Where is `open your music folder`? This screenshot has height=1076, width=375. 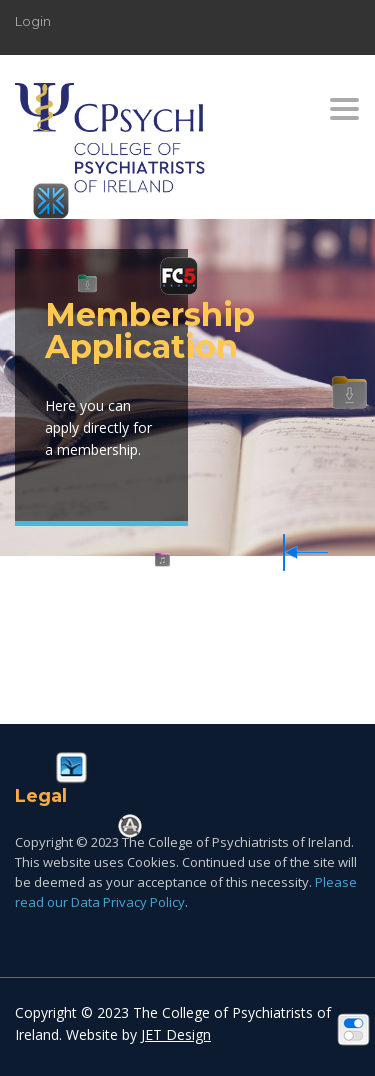 open your music folder is located at coordinates (162, 559).